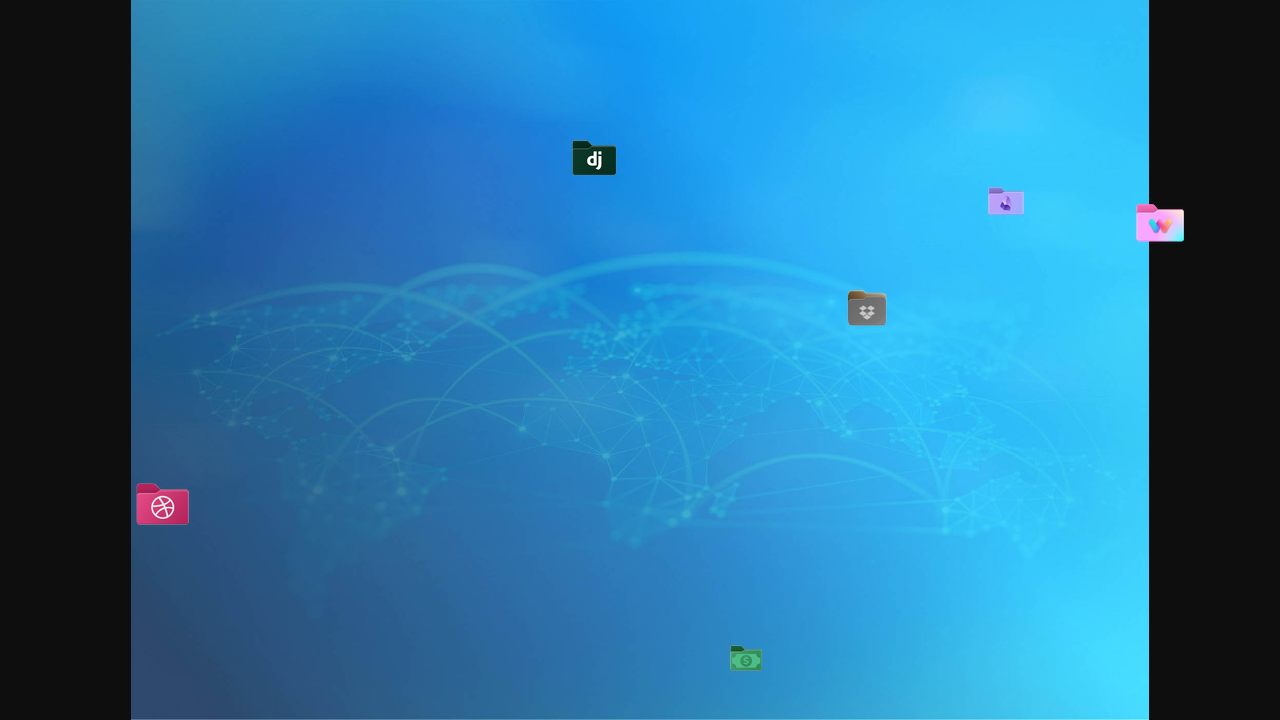 This screenshot has height=720, width=1280. Describe the element at coordinates (746, 659) in the screenshot. I see `open folder containing financial documents` at that location.